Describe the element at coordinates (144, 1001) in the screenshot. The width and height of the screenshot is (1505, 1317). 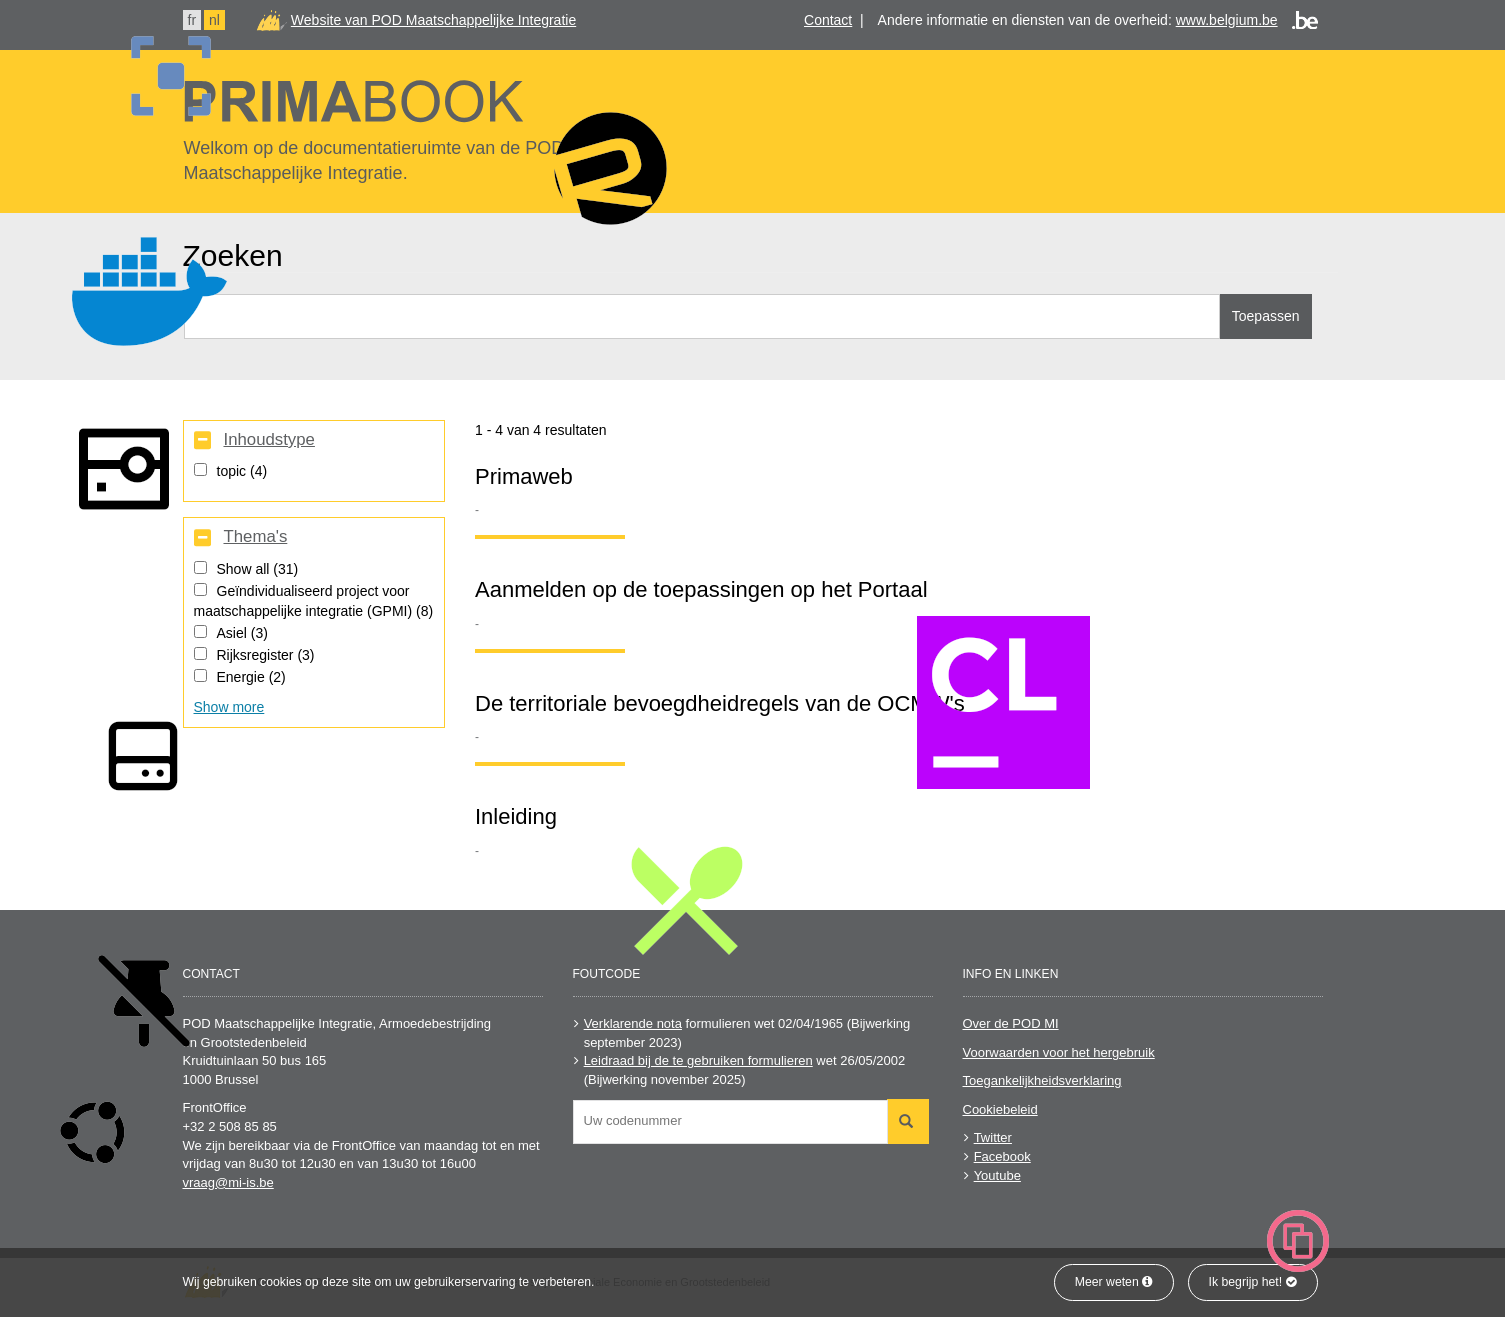
I see `unpin this item` at that location.